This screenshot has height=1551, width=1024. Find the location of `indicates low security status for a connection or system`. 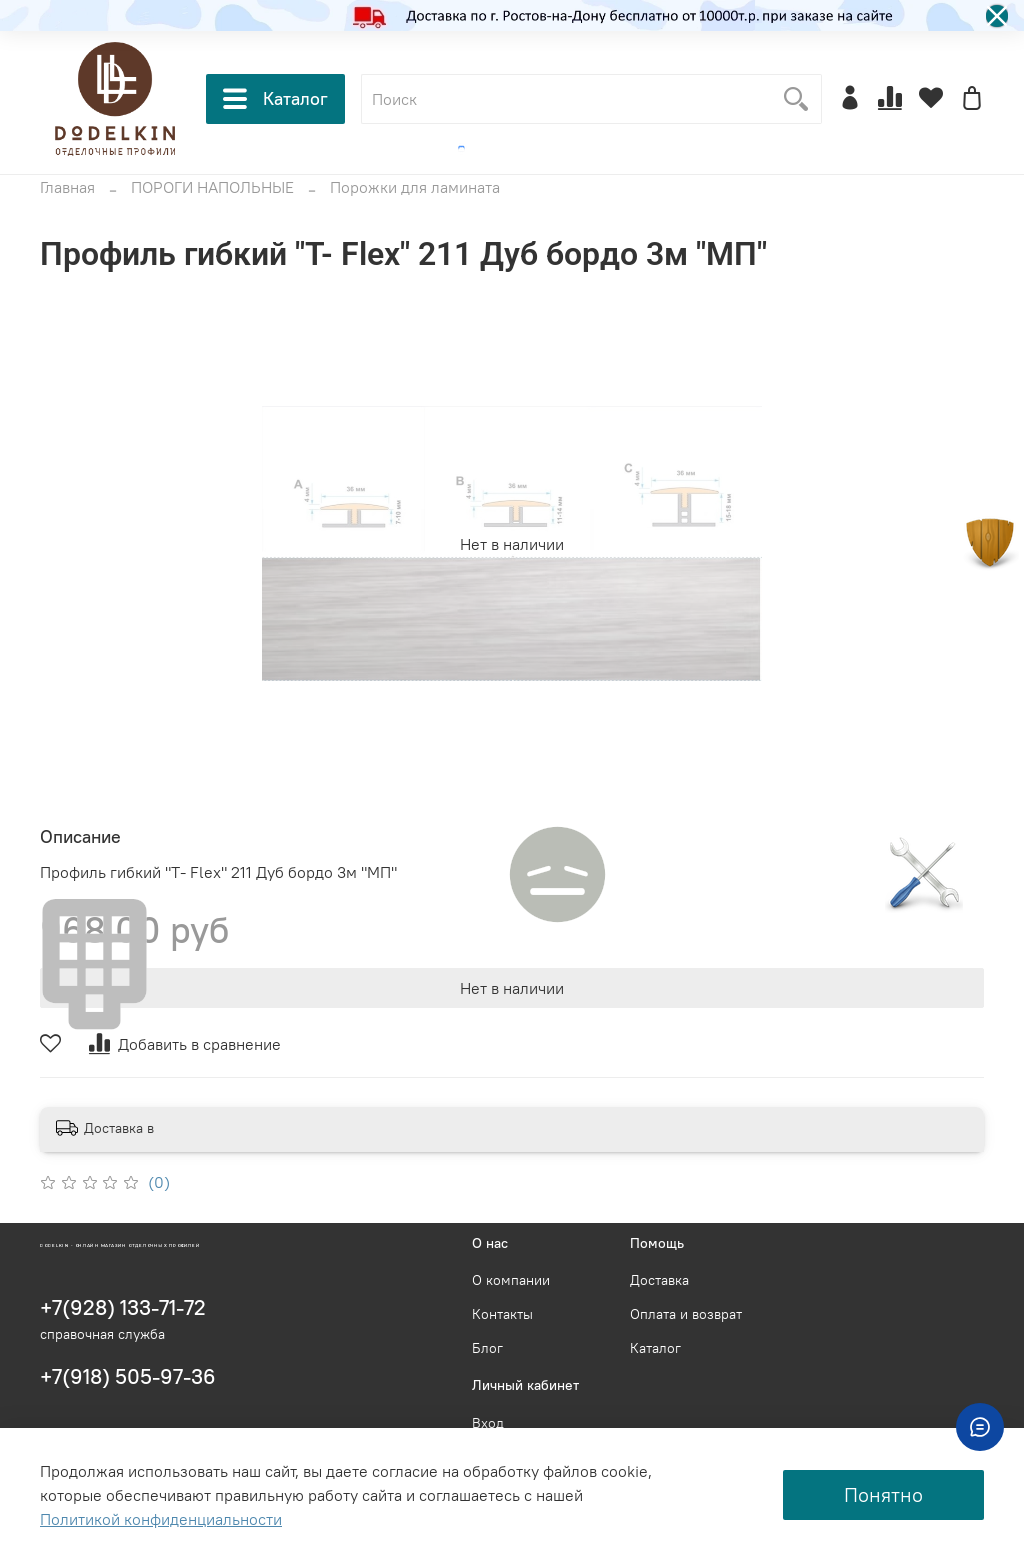

indicates low security status for a connection or system is located at coordinates (990, 542).